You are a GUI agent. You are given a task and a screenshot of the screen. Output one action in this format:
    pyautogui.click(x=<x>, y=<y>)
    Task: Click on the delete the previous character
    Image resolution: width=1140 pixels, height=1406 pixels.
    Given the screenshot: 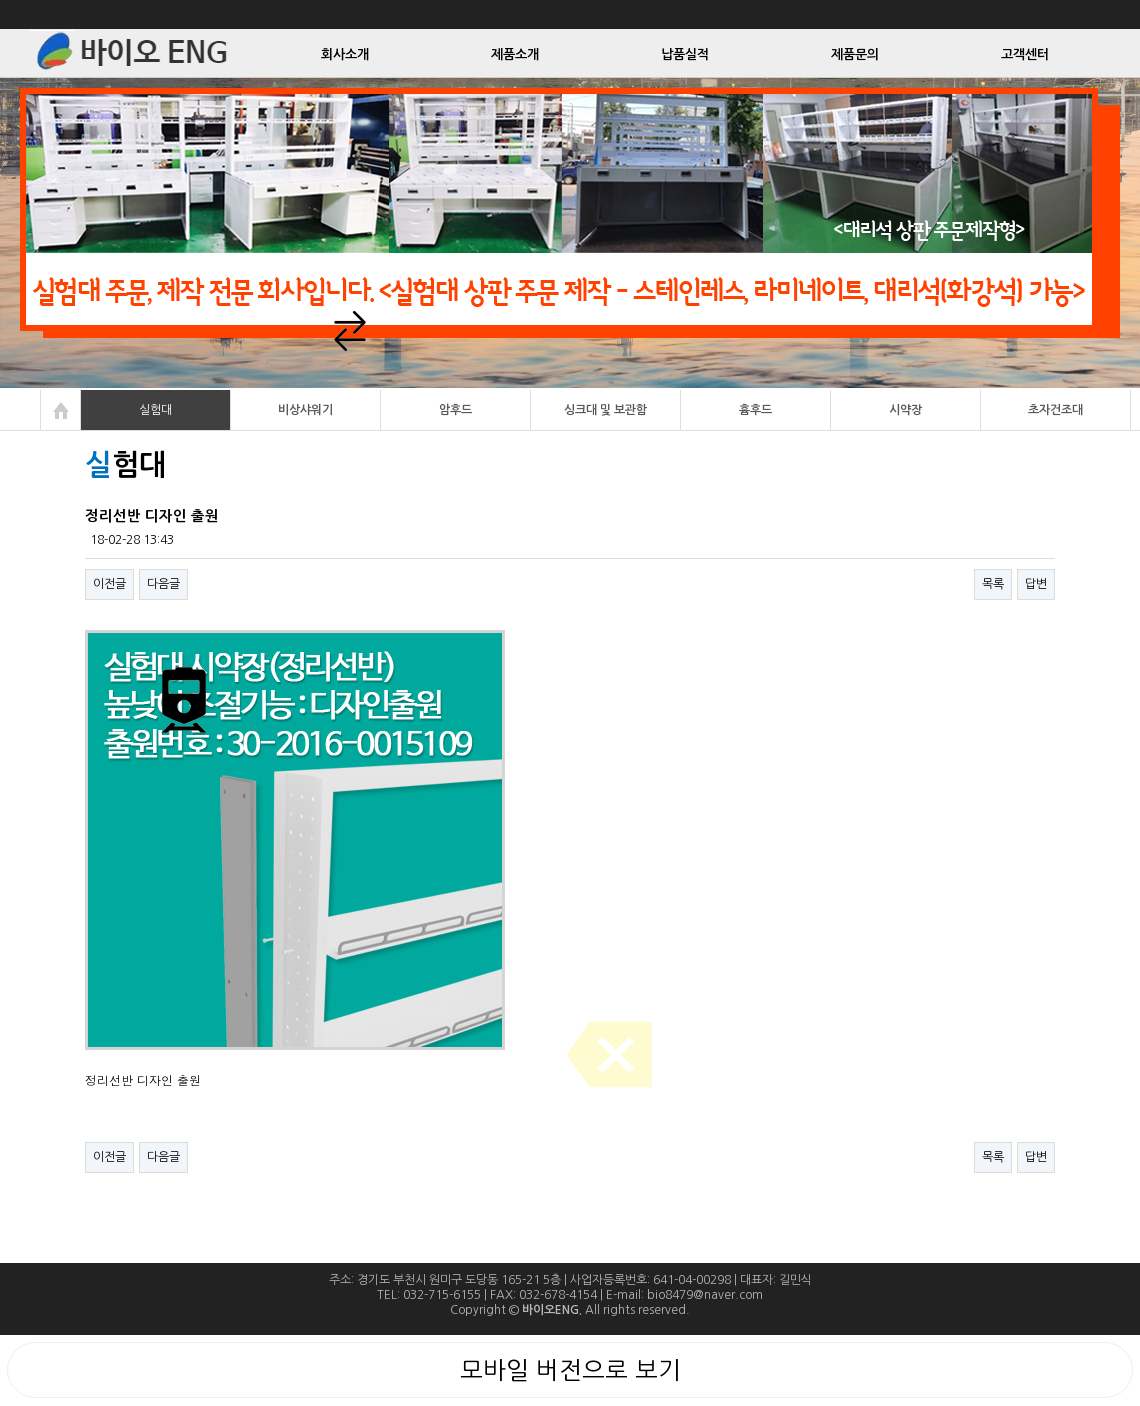 What is the action you would take?
    pyautogui.click(x=612, y=1054)
    